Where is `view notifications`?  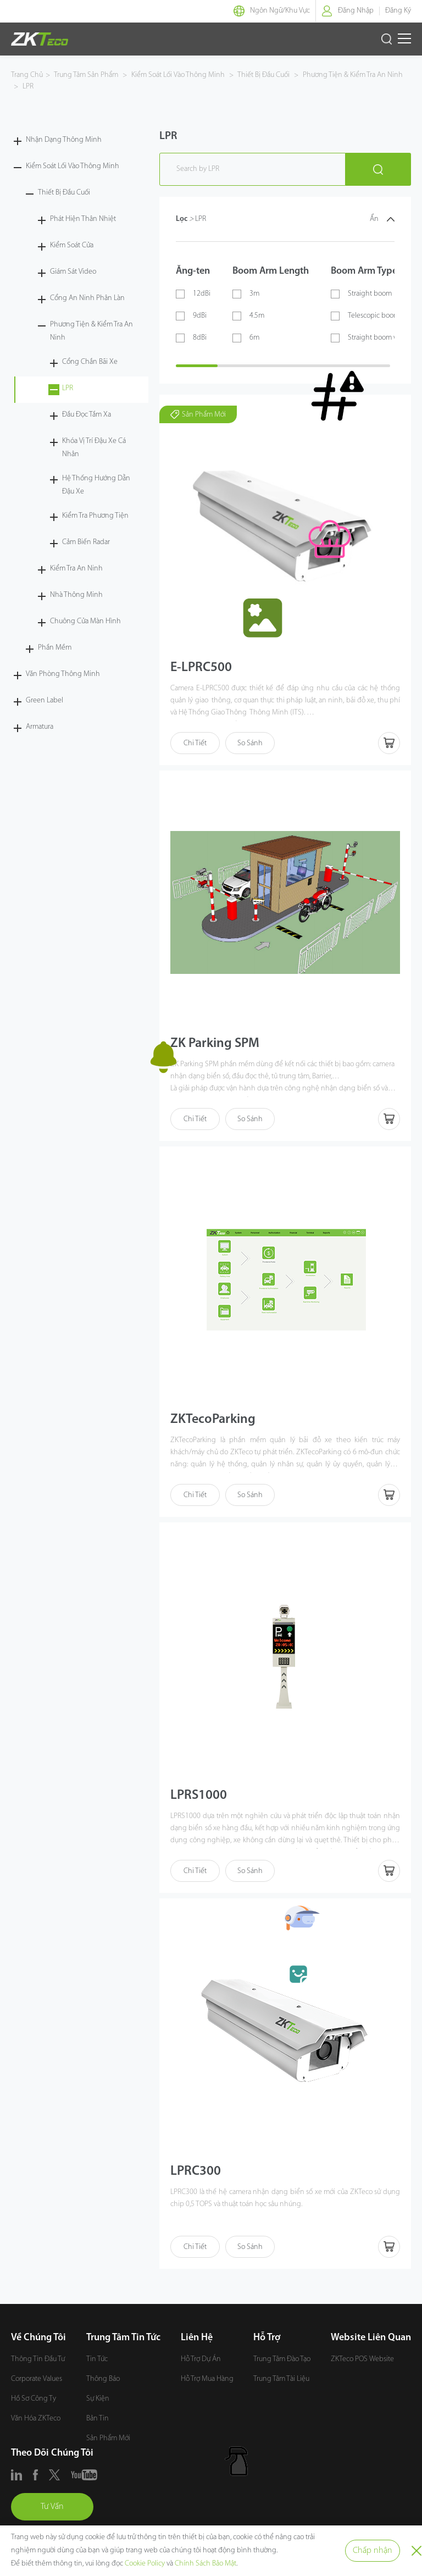 view notifications is located at coordinates (163, 1057).